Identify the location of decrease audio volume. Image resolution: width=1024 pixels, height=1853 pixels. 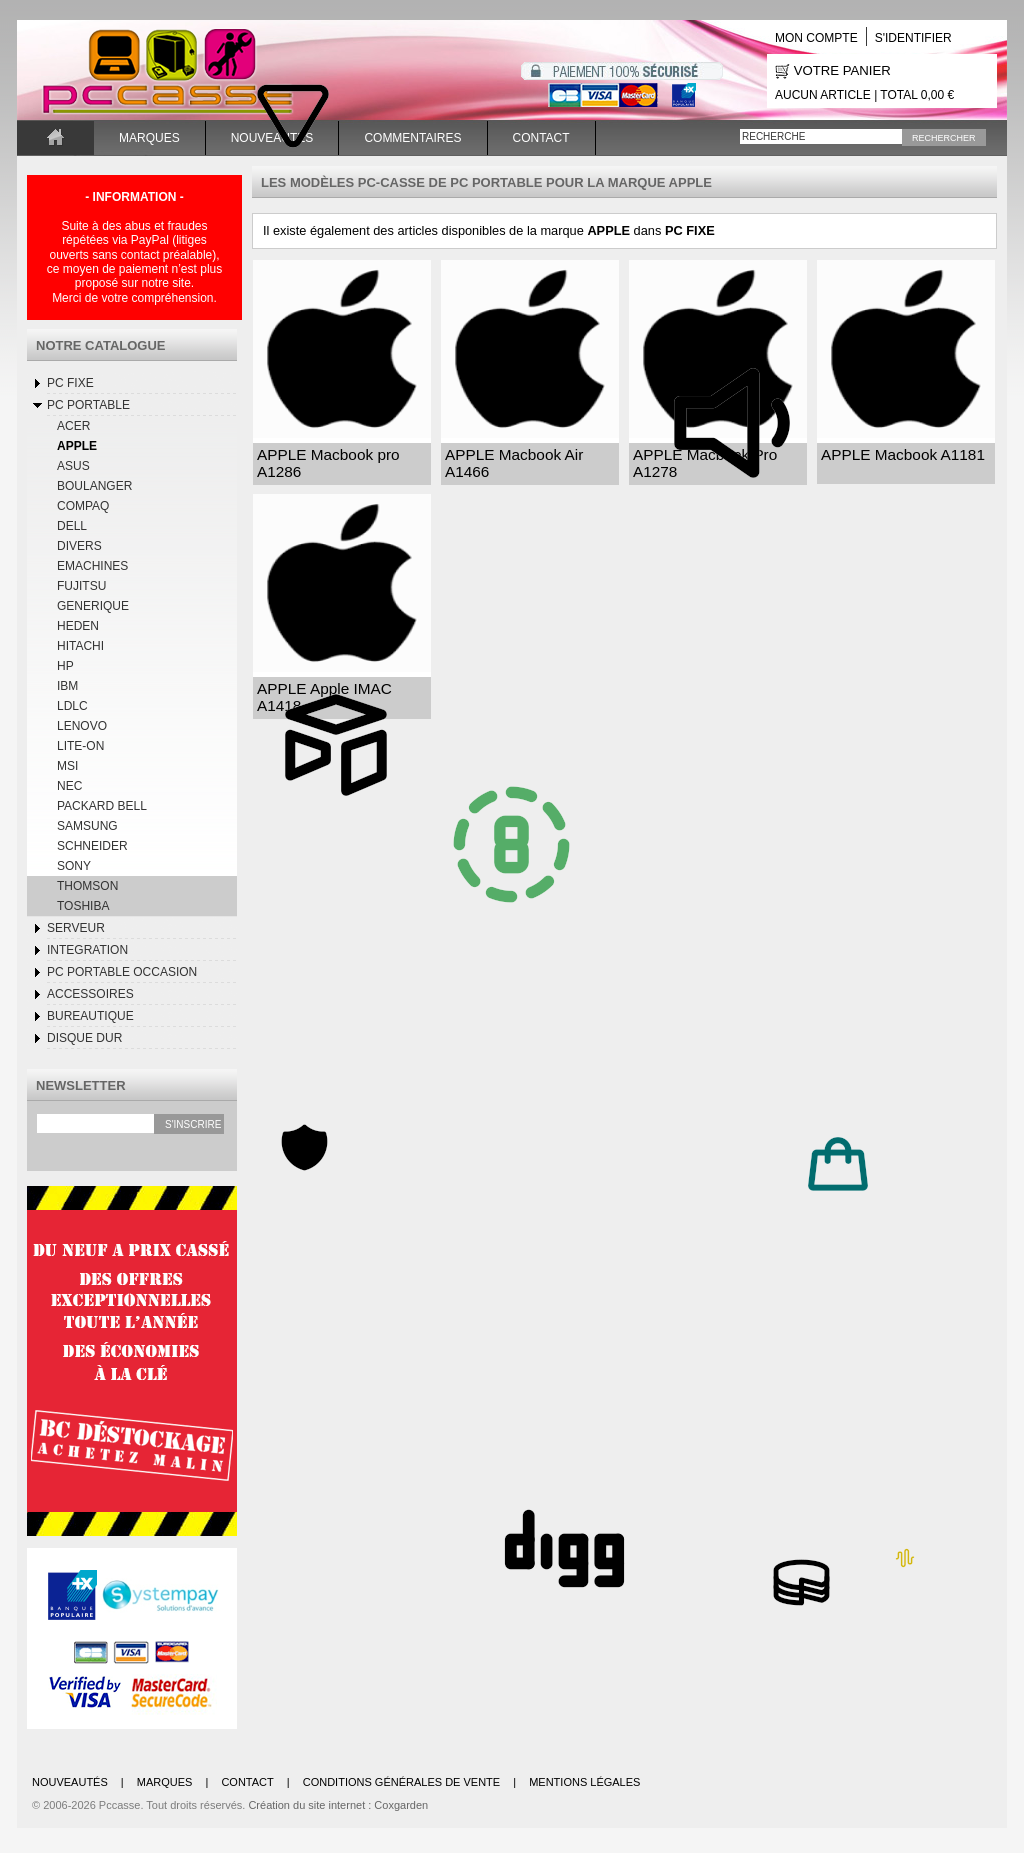
(729, 423).